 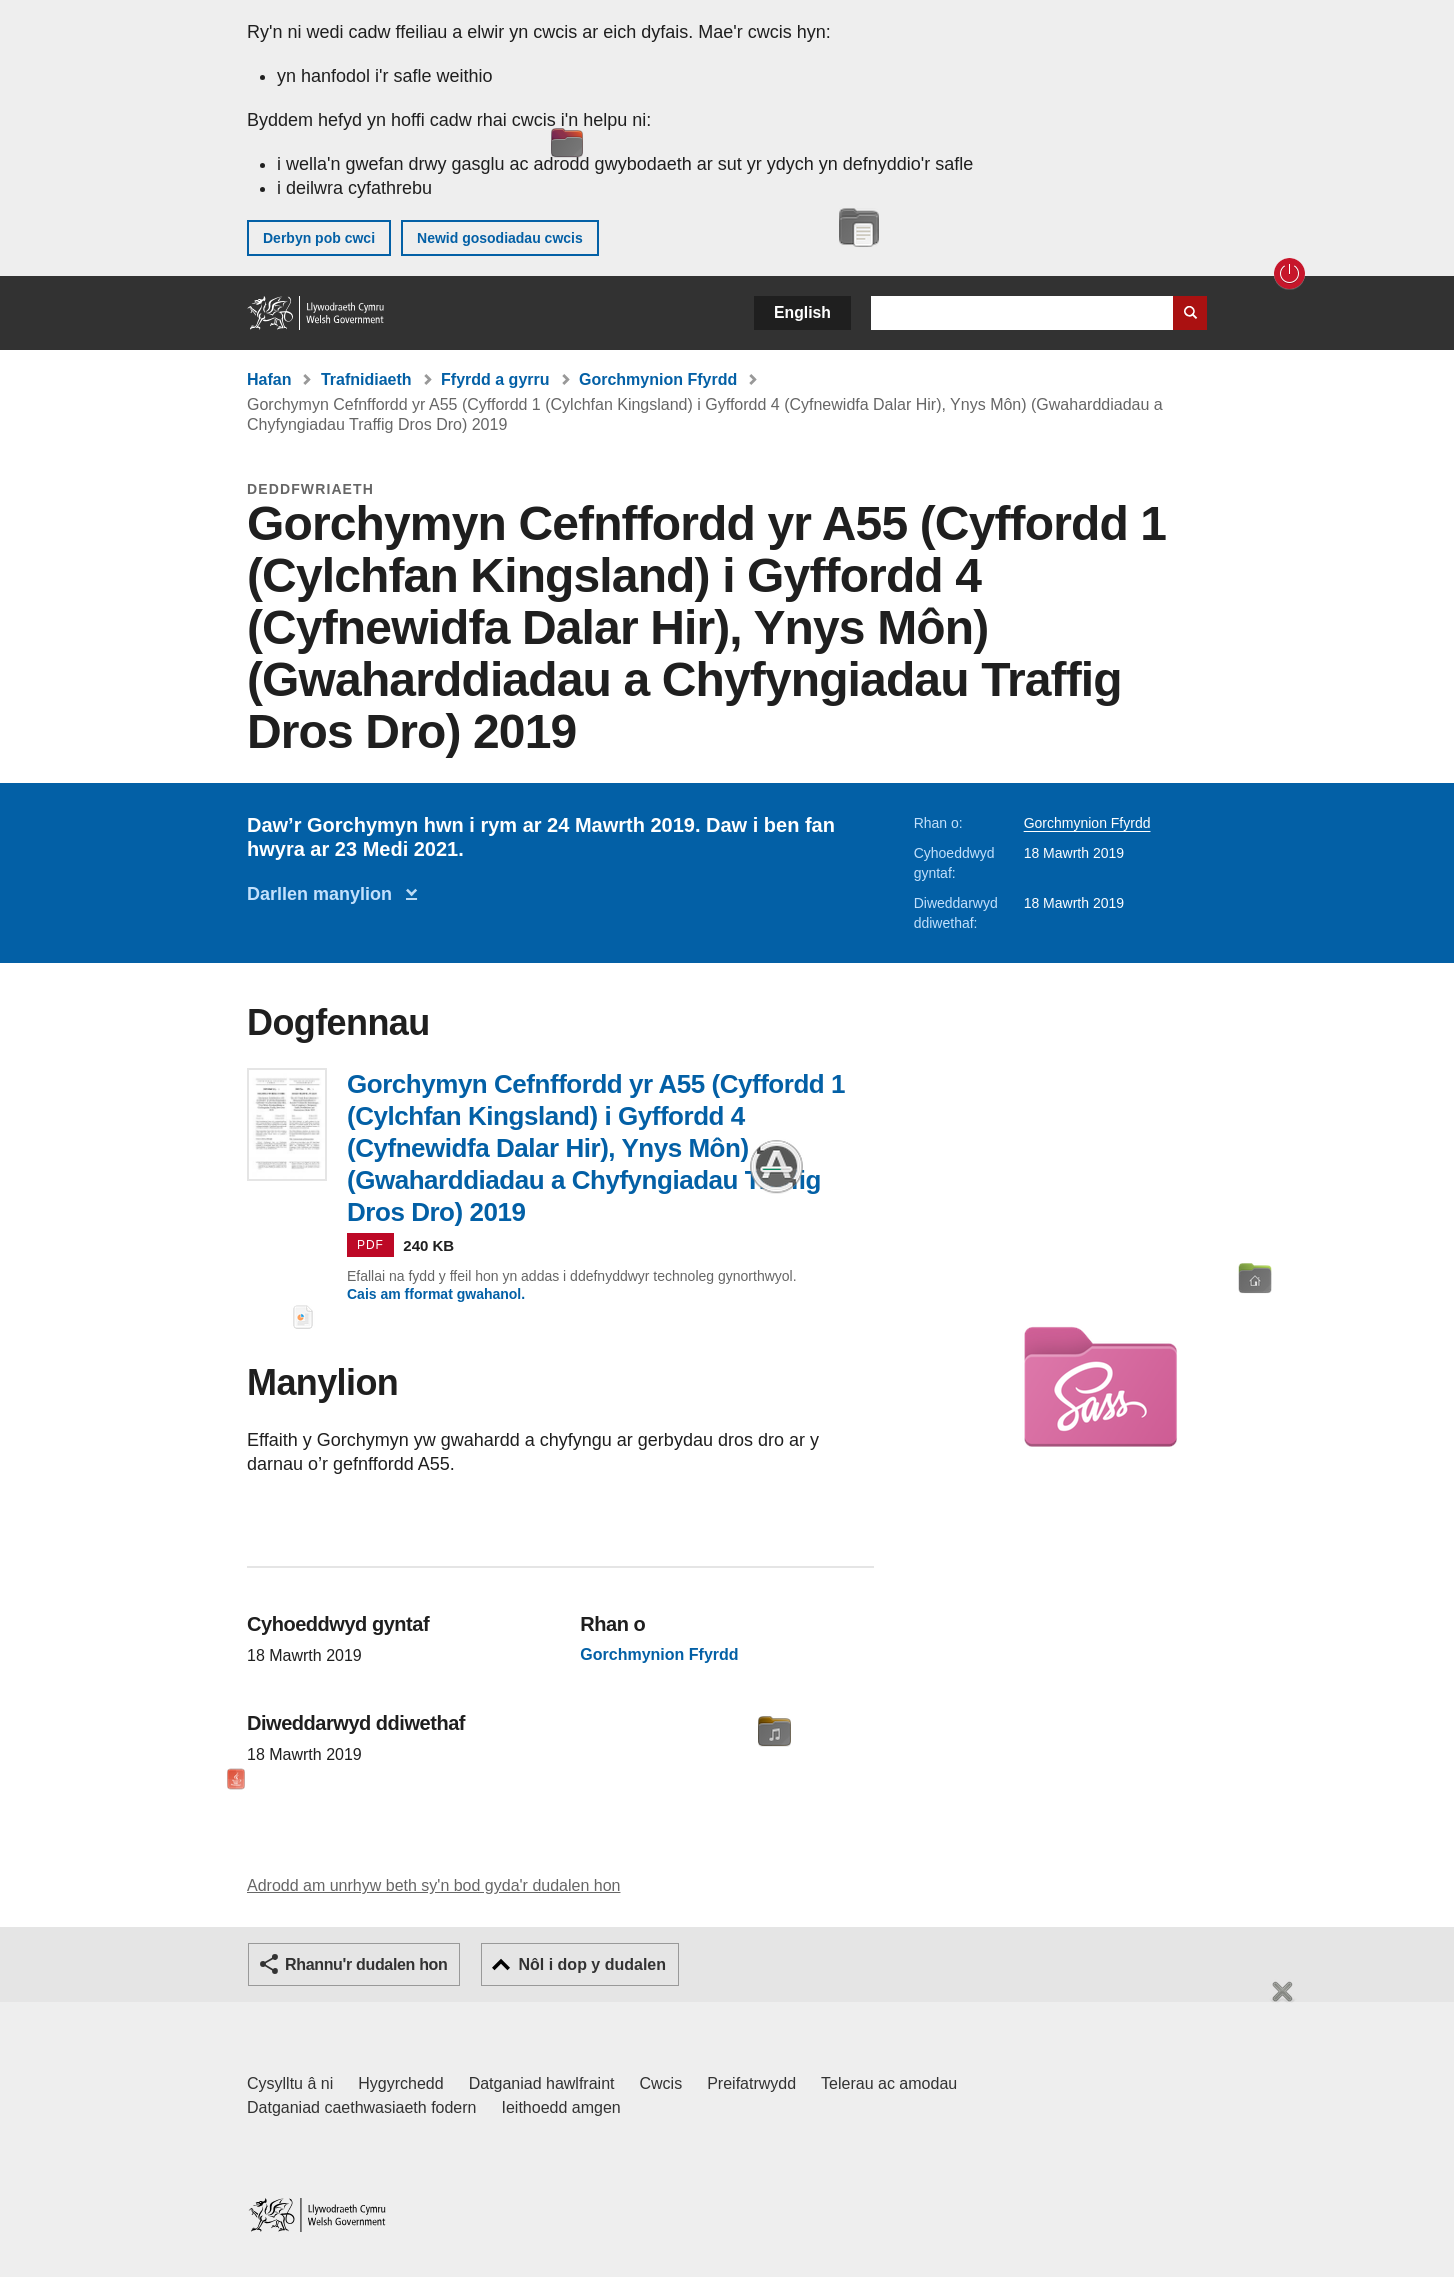 What do you see at coordinates (1282, 1992) in the screenshot?
I see `close the current window` at bounding box center [1282, 1992].